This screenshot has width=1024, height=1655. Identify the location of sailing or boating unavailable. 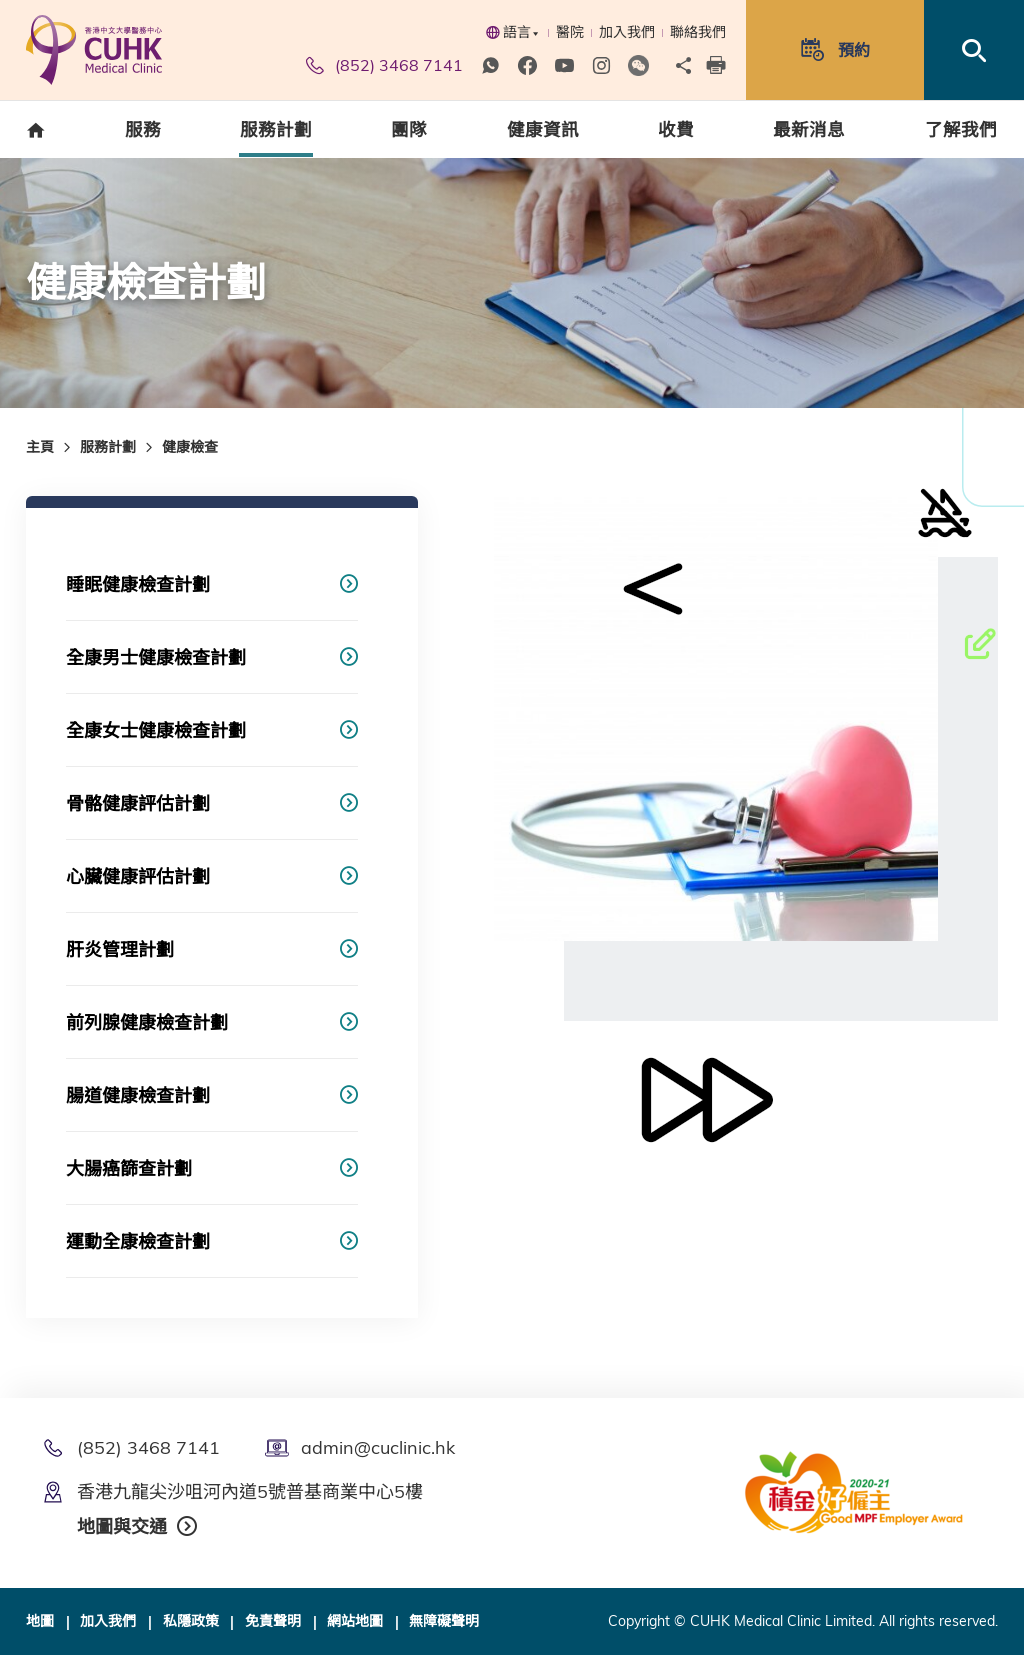
(945, 513).